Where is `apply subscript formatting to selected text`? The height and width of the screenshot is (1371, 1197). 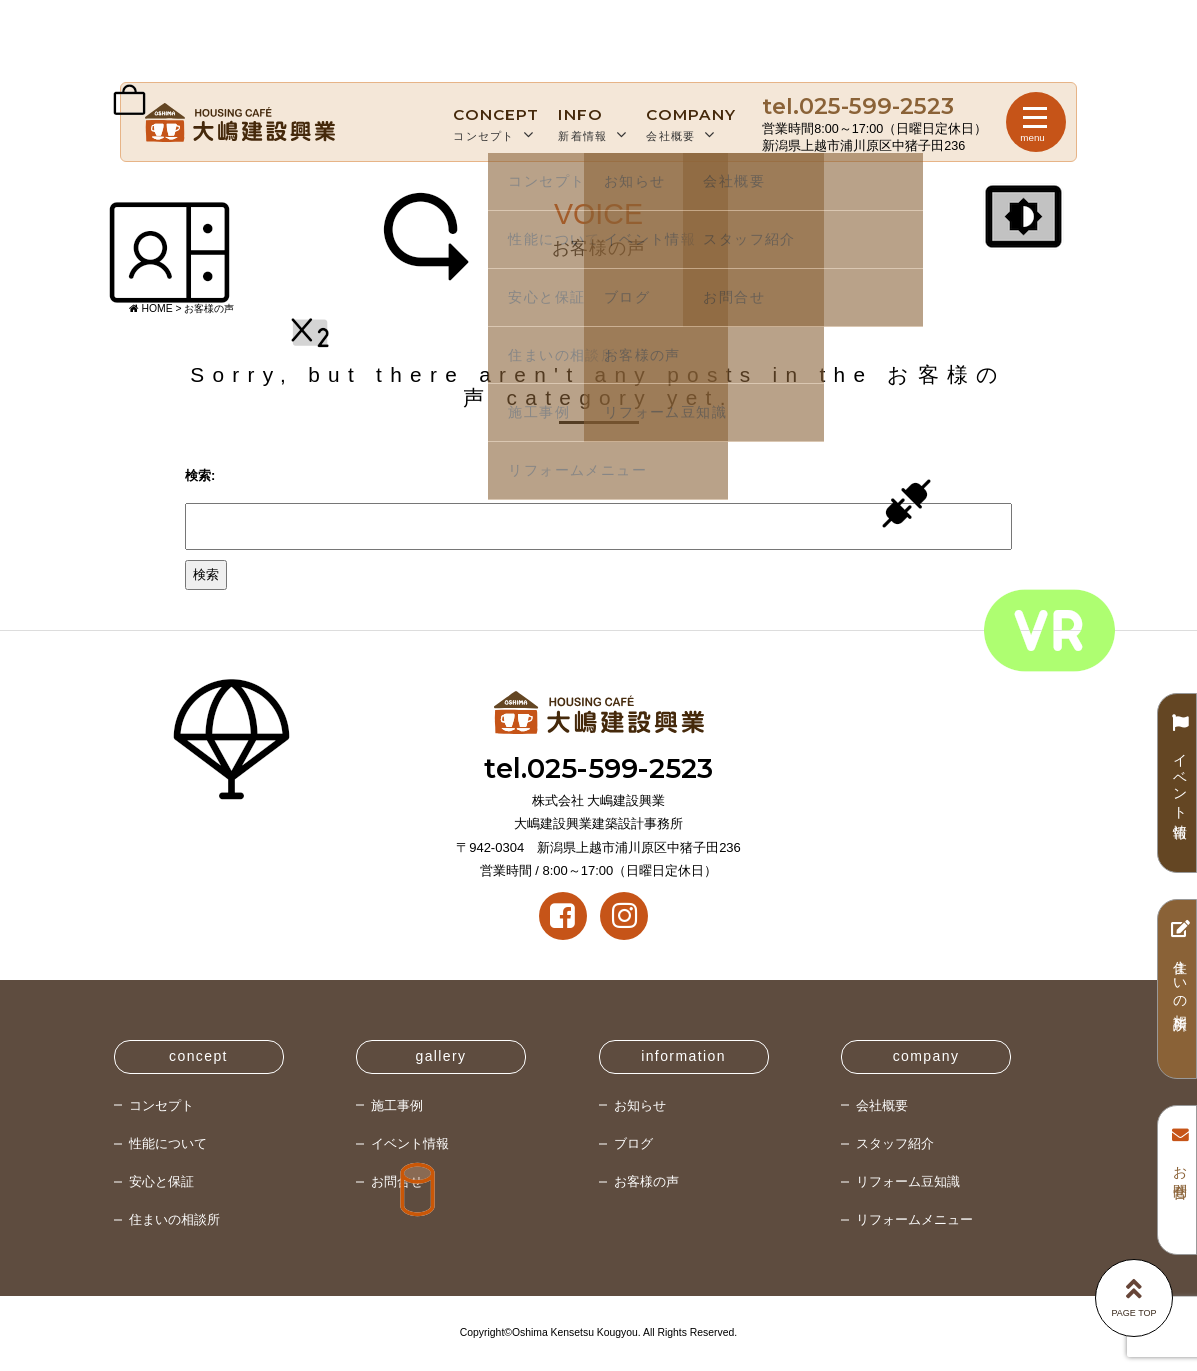
apply subscript formatting to selected text is located at coordinates (308, 332).